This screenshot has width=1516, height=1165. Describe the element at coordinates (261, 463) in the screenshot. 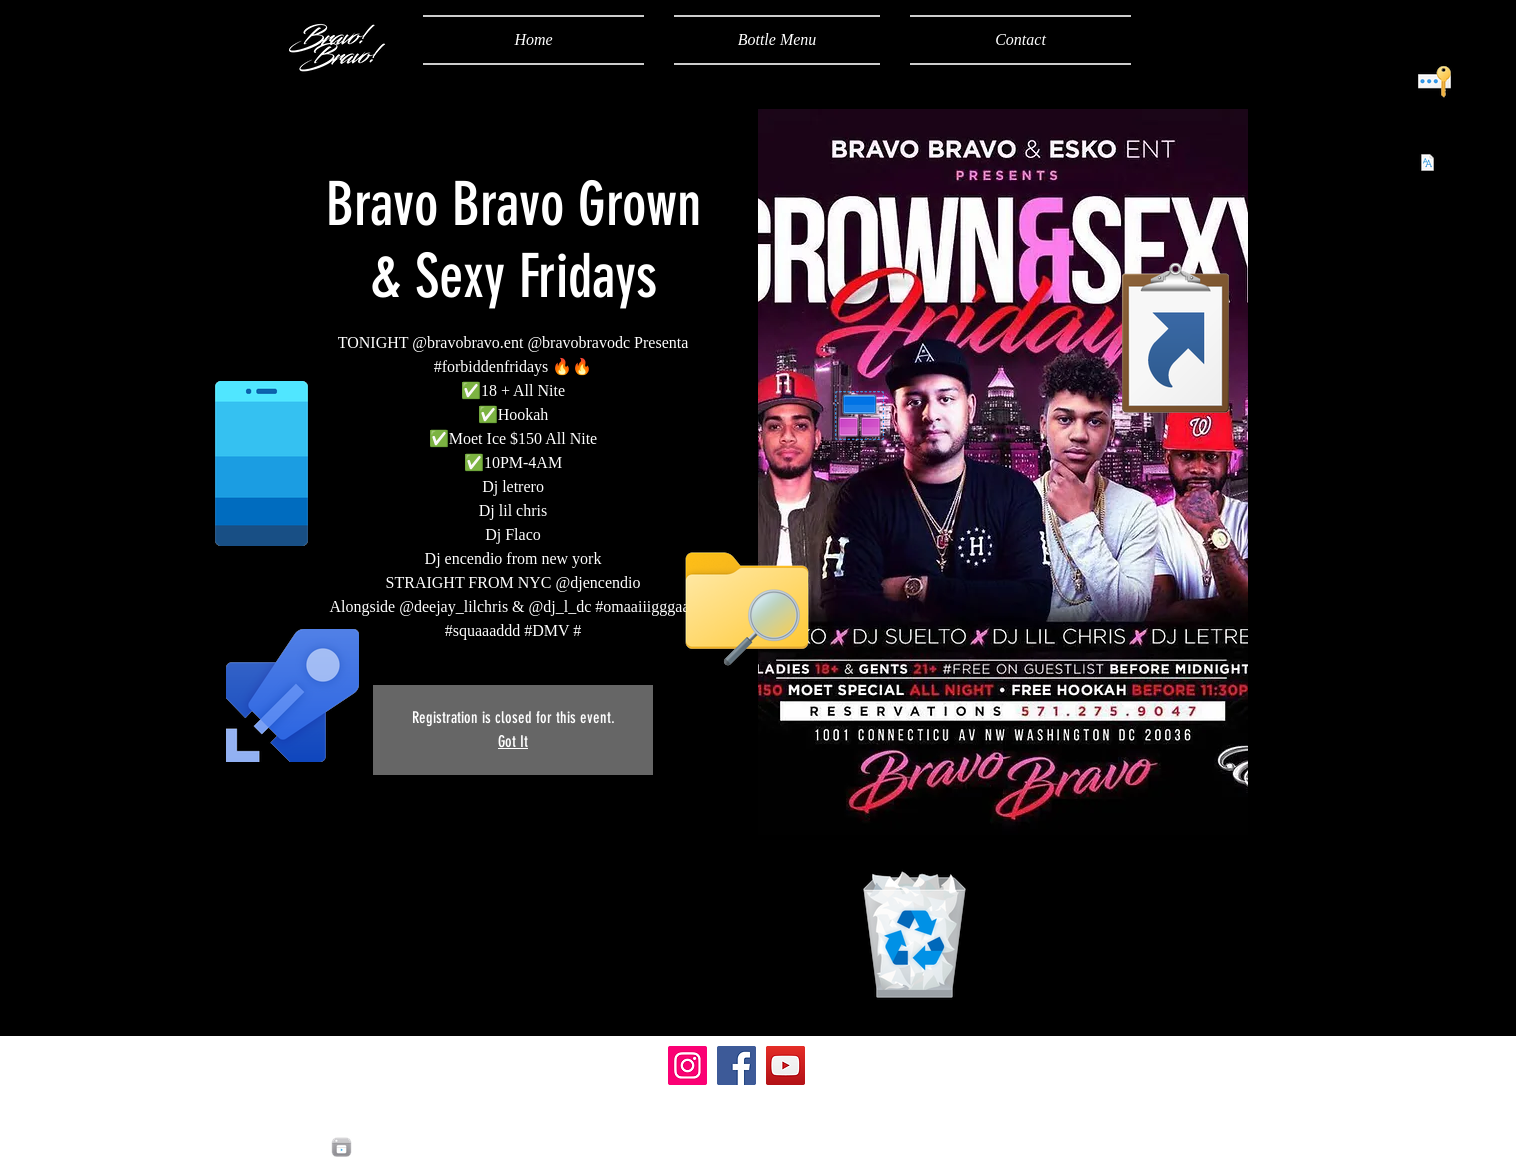

I see `open the your phone companion app` at that location.